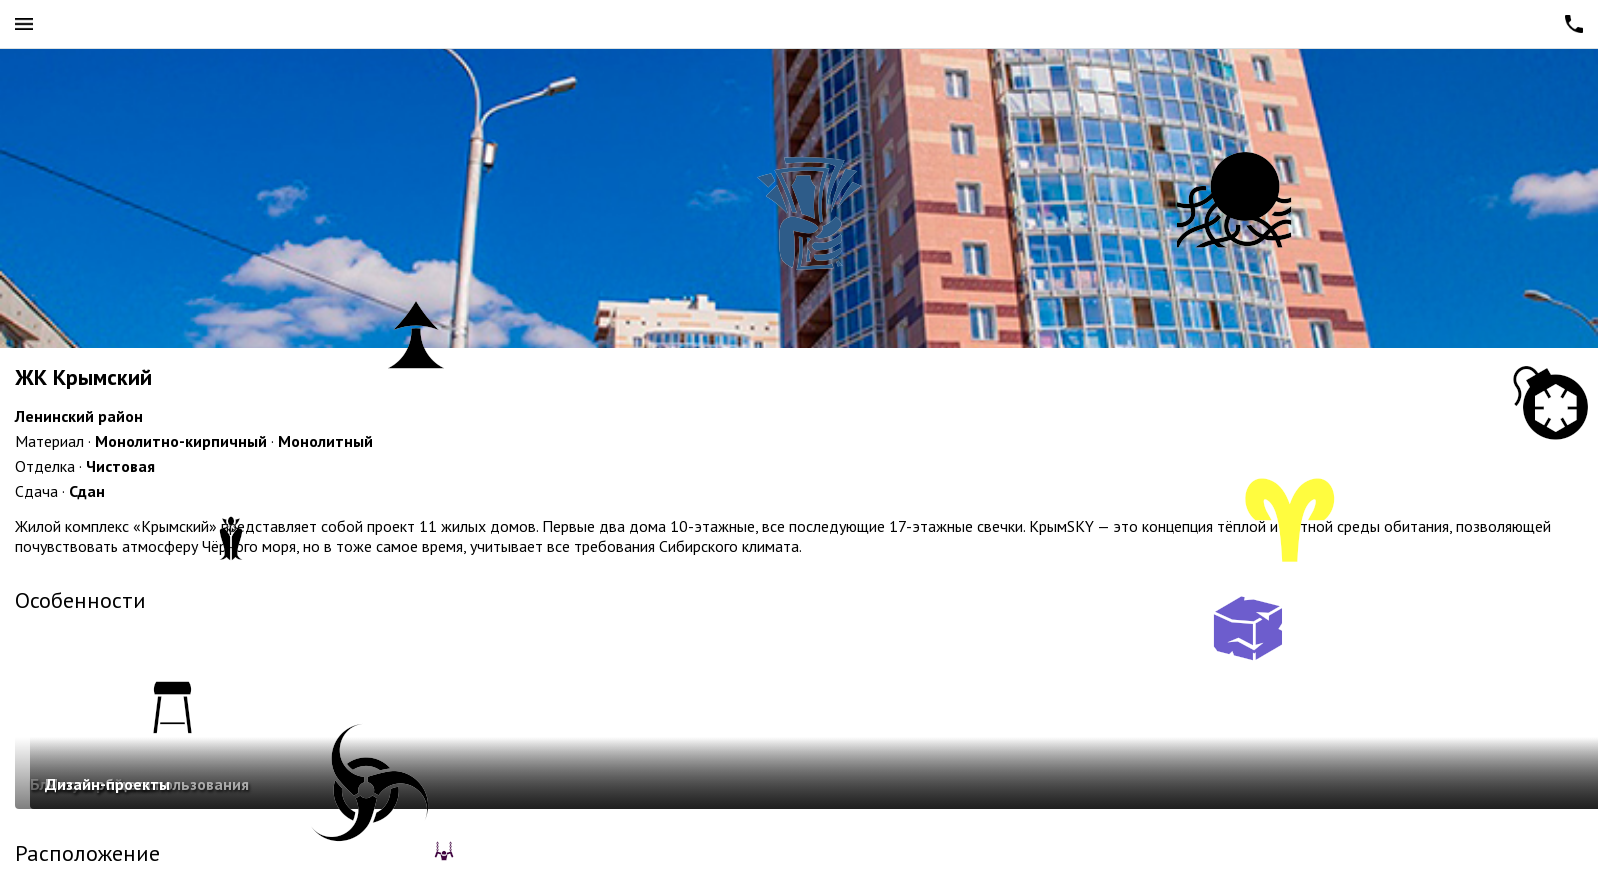 This screenshot has width=1598, height=882. Describe the element at coordinates (444, 851) in the screenshot. I see `indicates a captured or restrained character status` at that location.